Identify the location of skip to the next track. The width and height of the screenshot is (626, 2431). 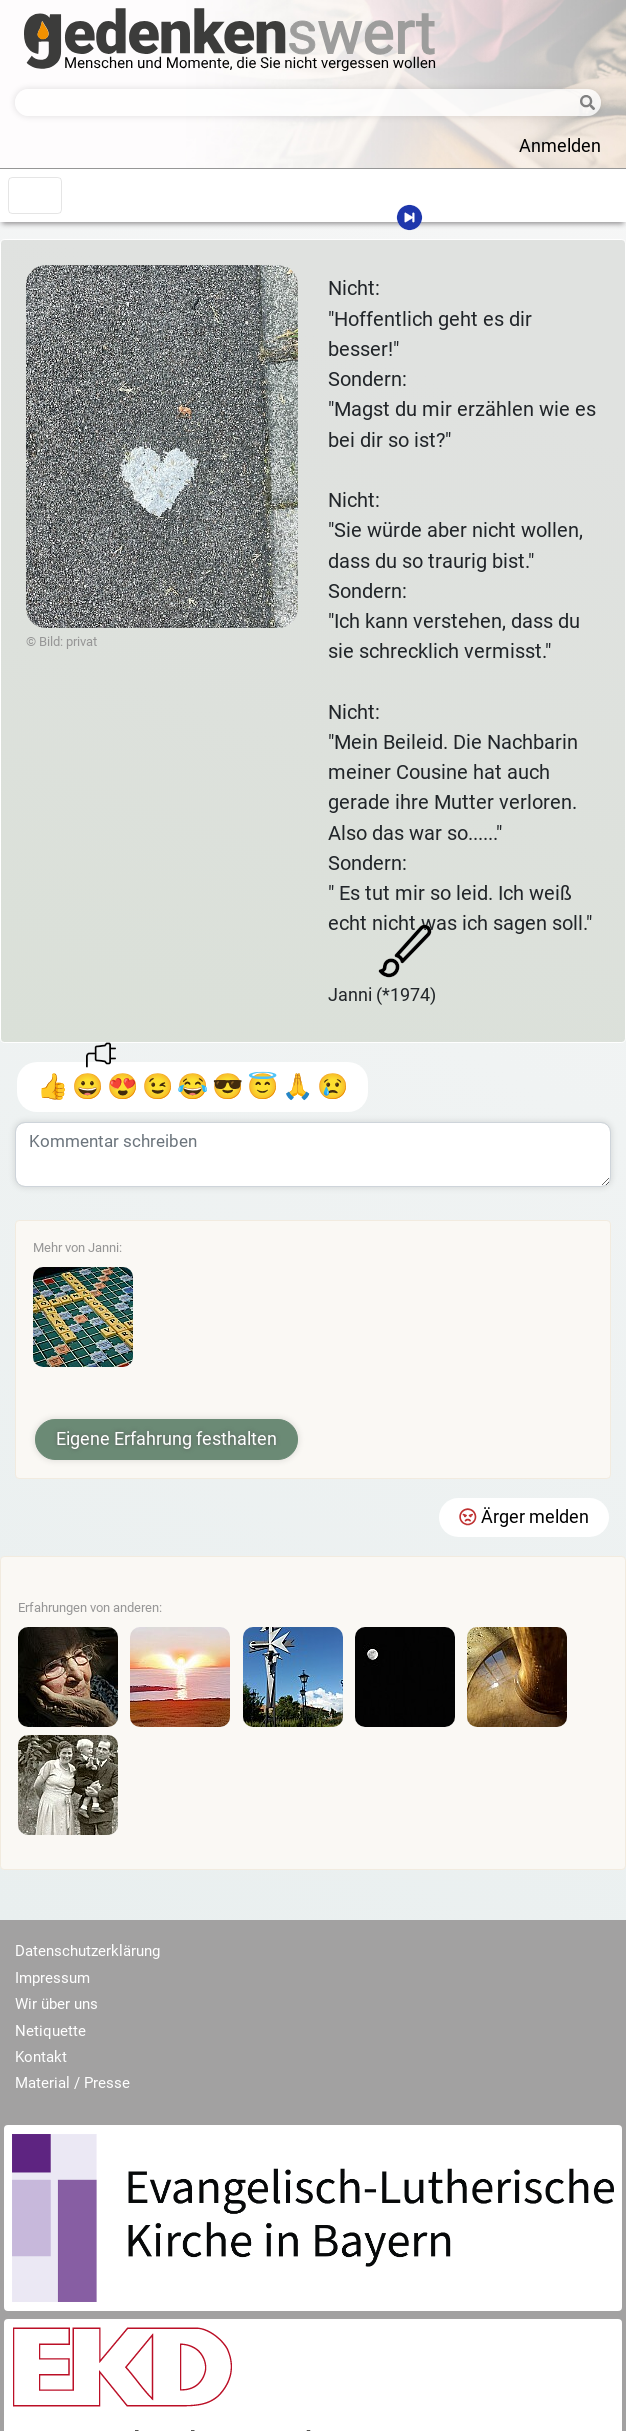
(409, 217).